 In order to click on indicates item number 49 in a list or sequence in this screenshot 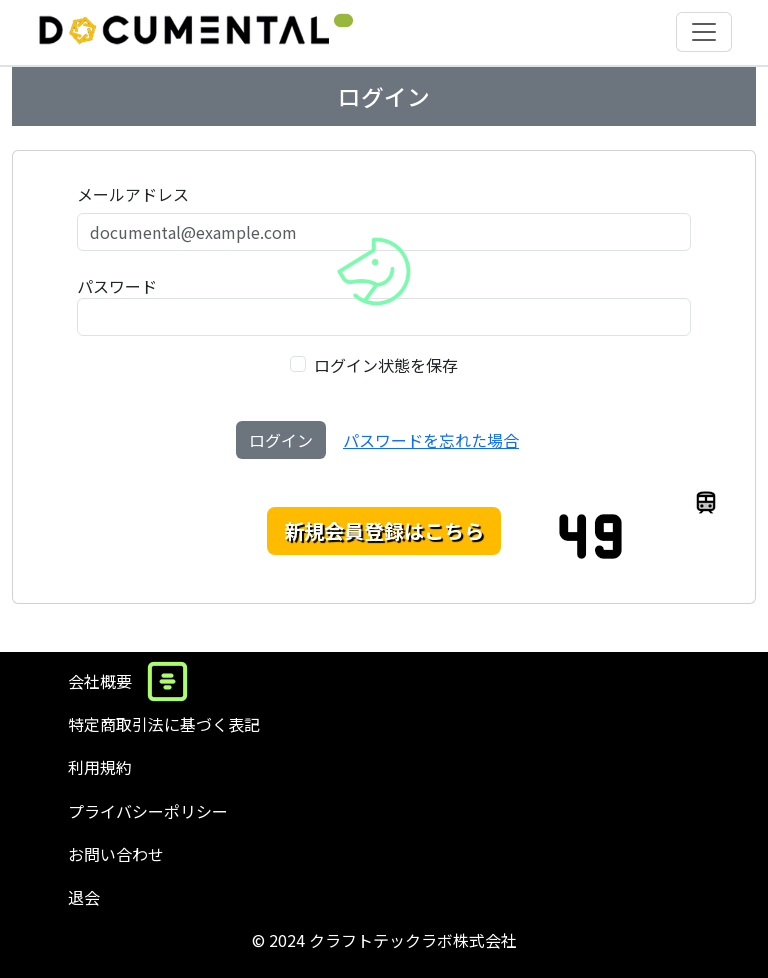, I will do `click(590, 536)`.